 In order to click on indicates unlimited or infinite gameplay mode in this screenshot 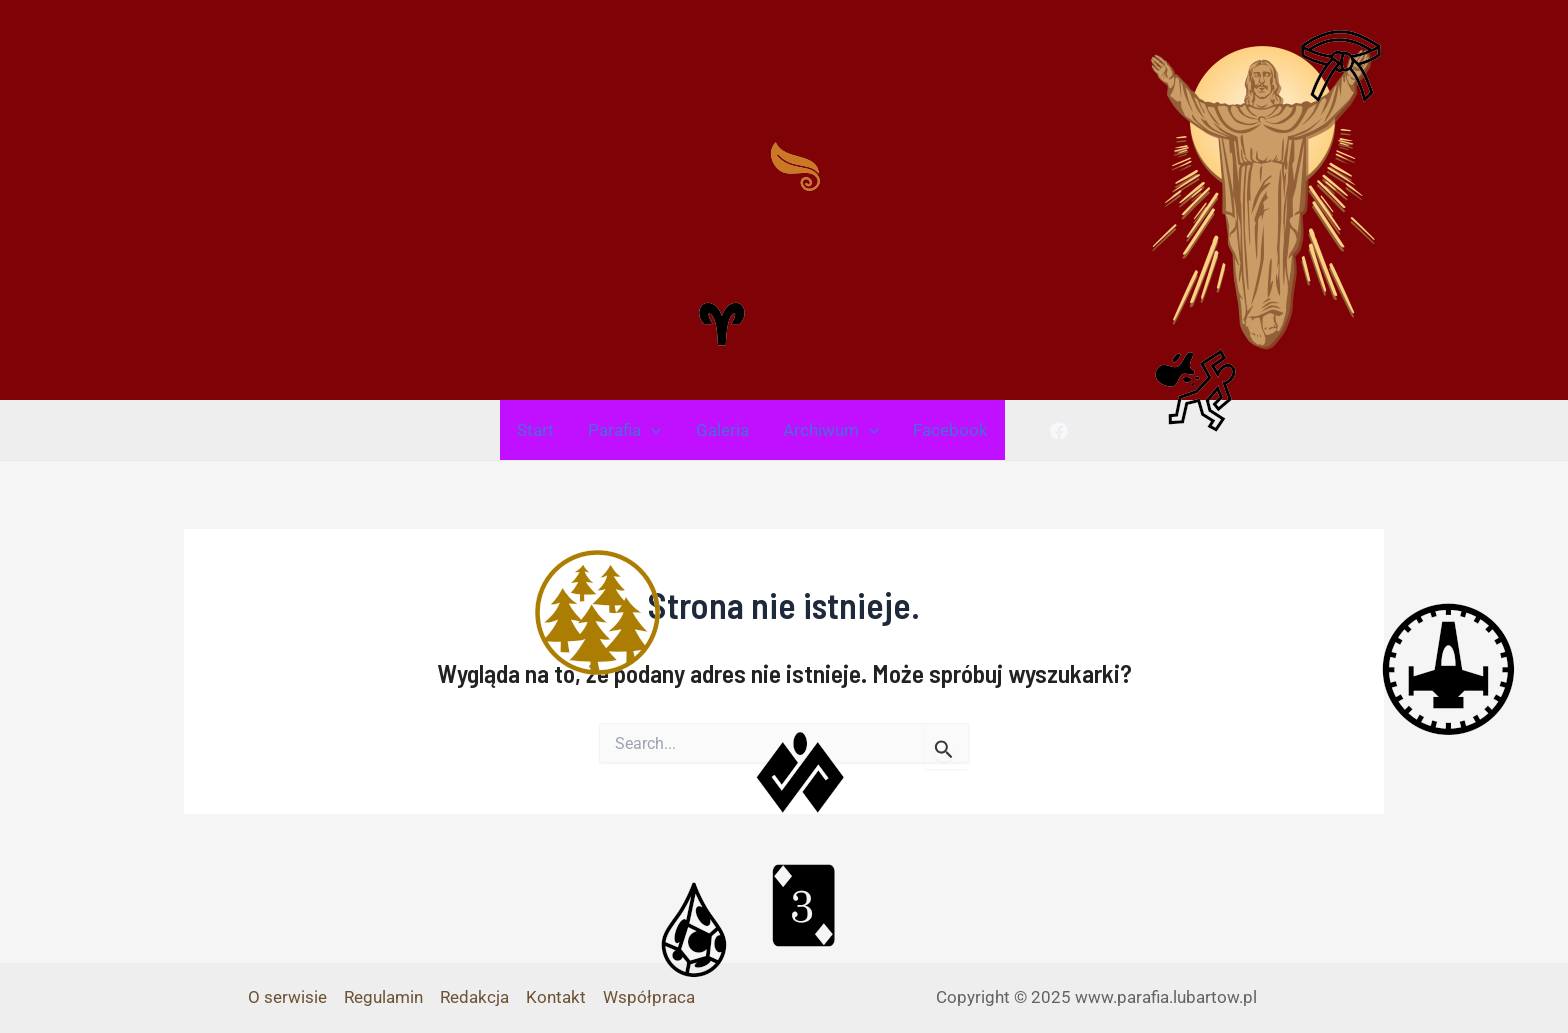, I will do `click(800, 776)`.